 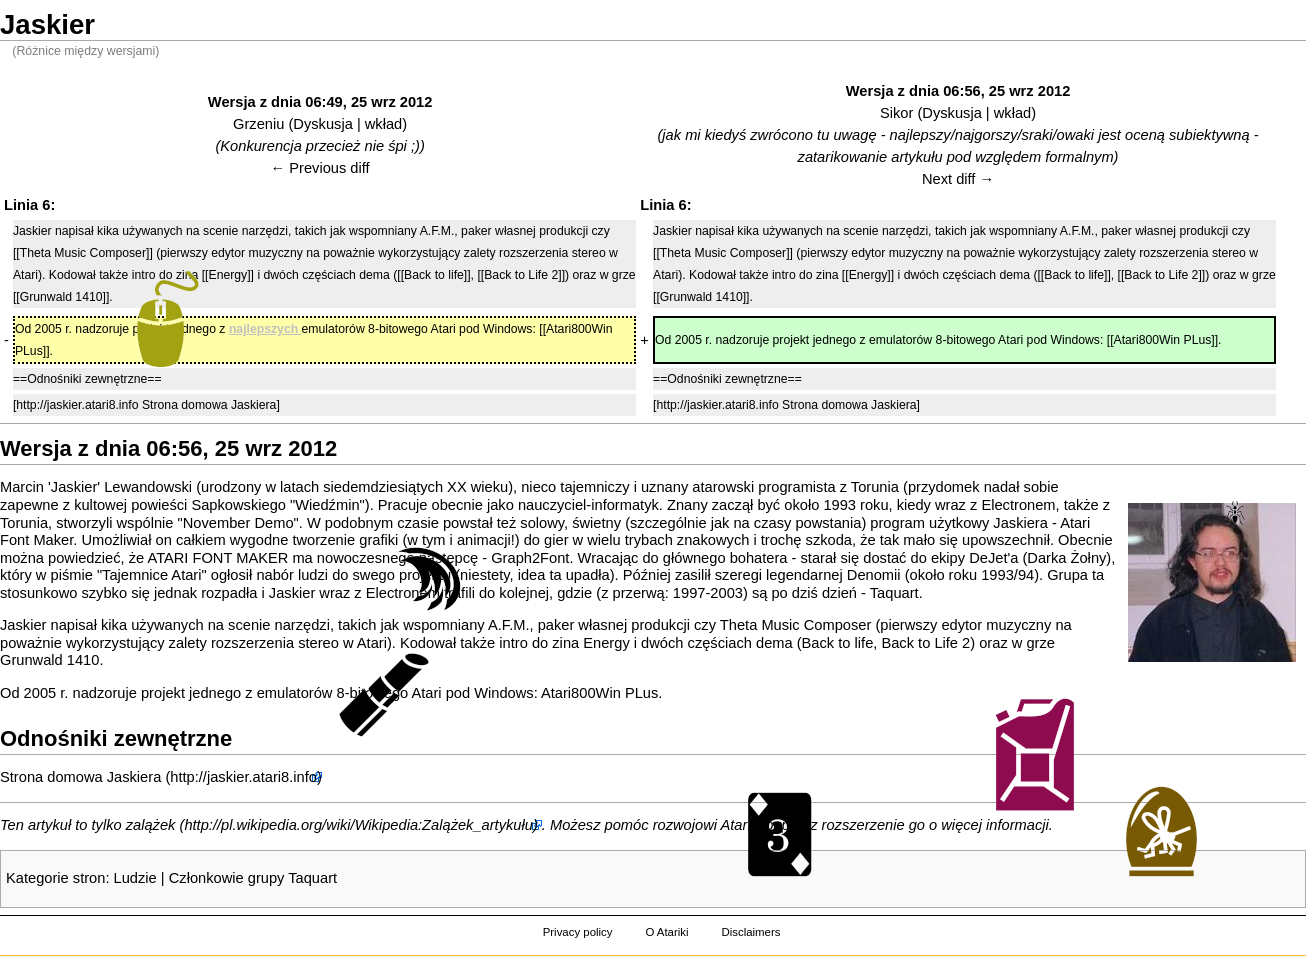 I want to click on access makeup or beauty tools, so click(x=384, y=695).